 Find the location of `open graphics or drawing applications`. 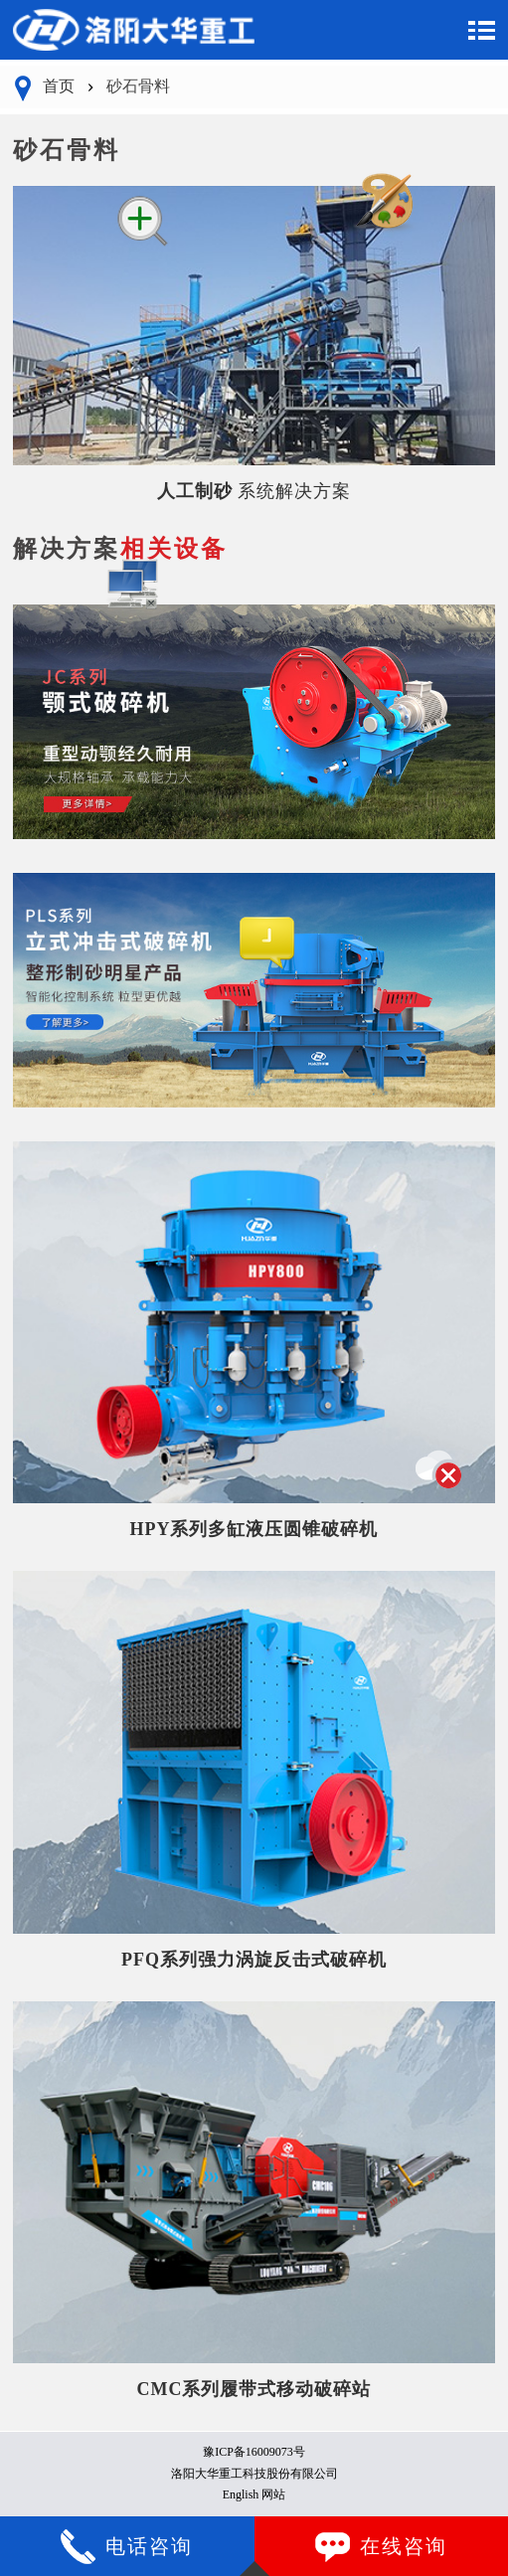

open graphics or drawing applications is located at coordinates (384, 203).